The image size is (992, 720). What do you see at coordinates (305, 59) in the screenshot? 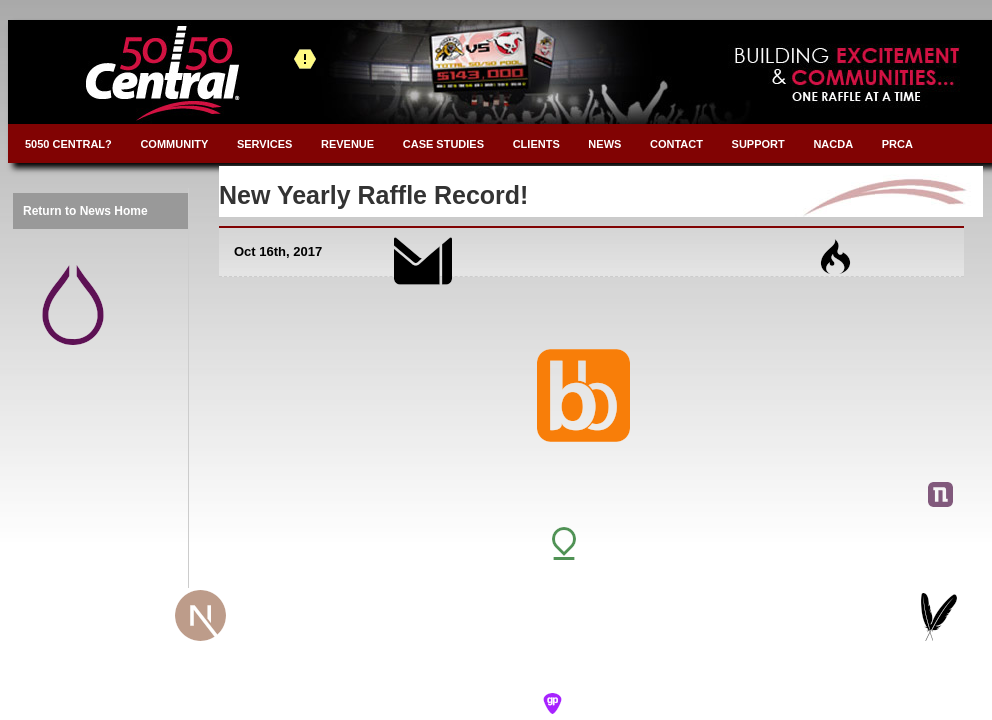
I see `mark message as spam` at bounding box center [305, 59].